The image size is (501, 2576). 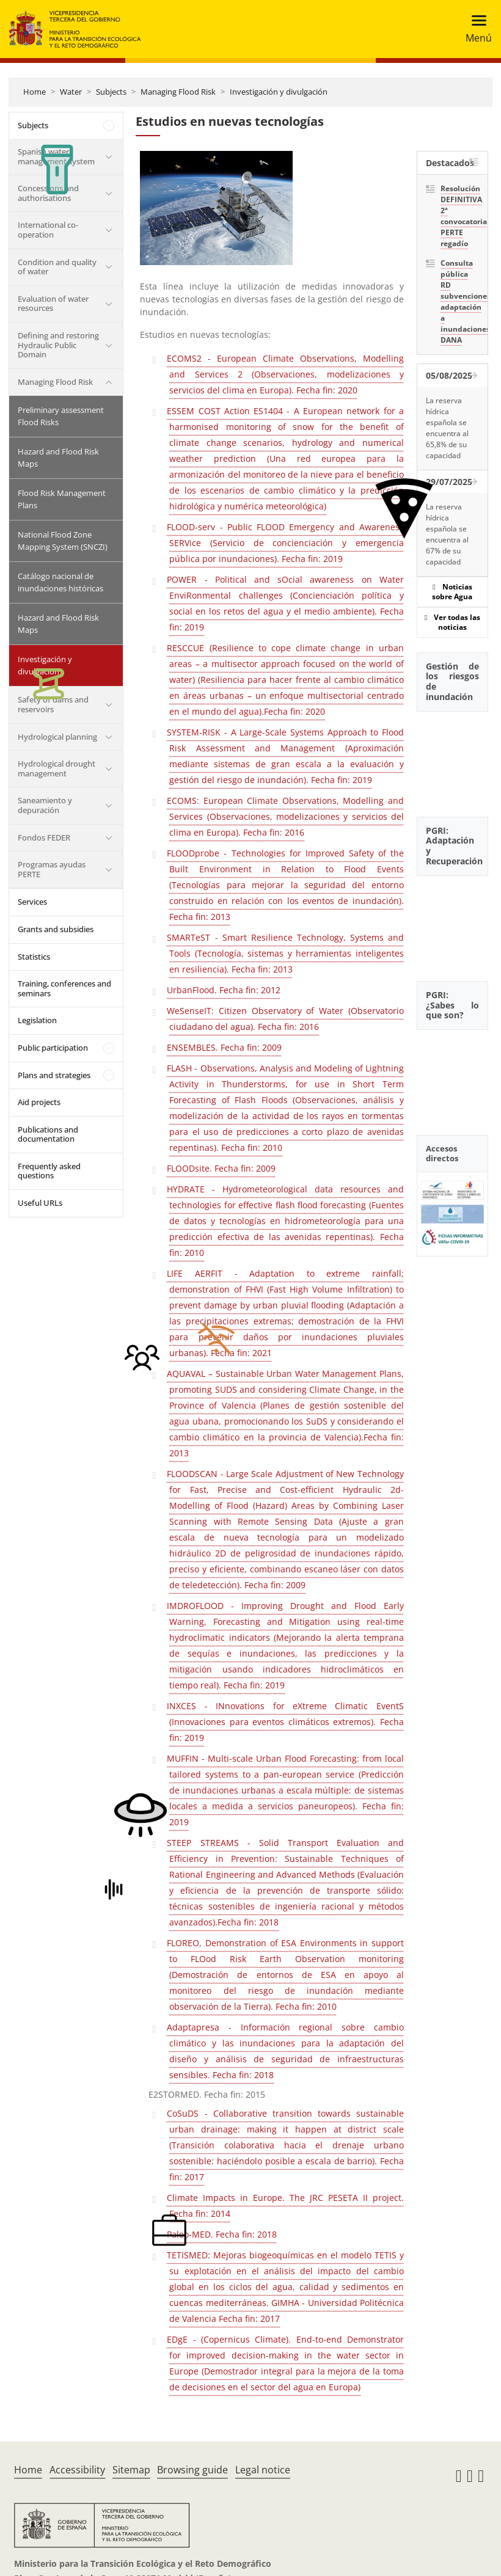 I want to click on toggle flashlight on/off, so click(x=57, y=169).